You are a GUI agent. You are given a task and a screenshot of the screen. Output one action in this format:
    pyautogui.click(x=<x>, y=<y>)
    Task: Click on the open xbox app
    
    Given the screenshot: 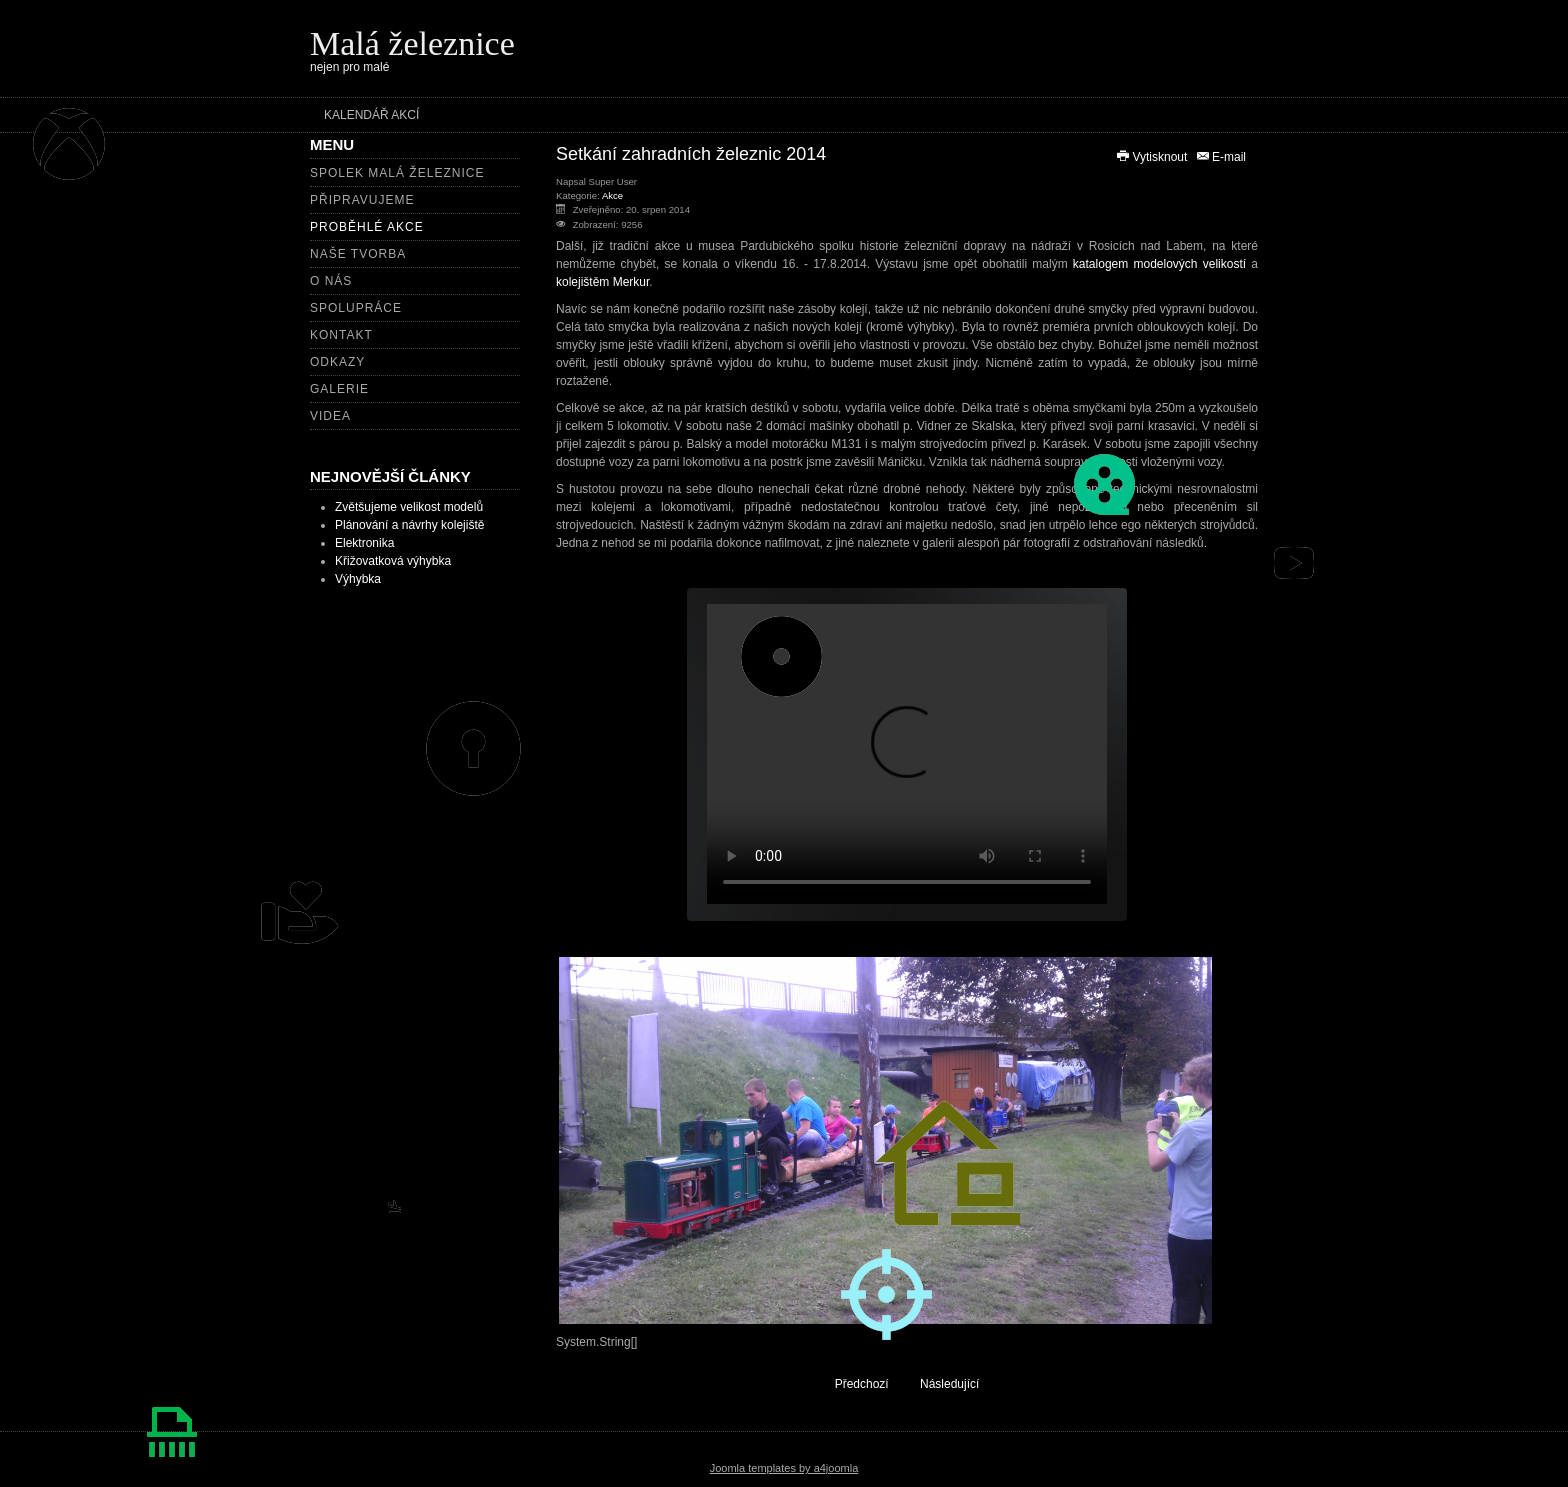 What is the action you would take?
    pyautogui.click(x=69, y=144)
    